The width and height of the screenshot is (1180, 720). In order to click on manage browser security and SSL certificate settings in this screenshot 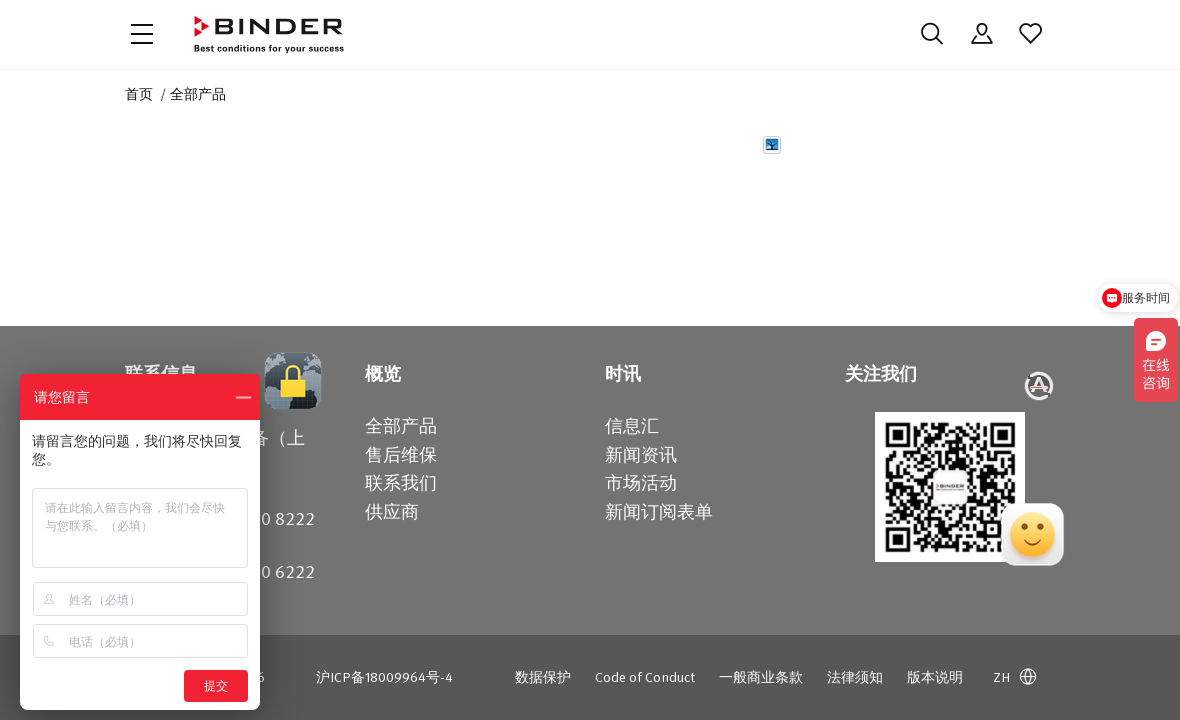, I will do `click(293, 381)`.